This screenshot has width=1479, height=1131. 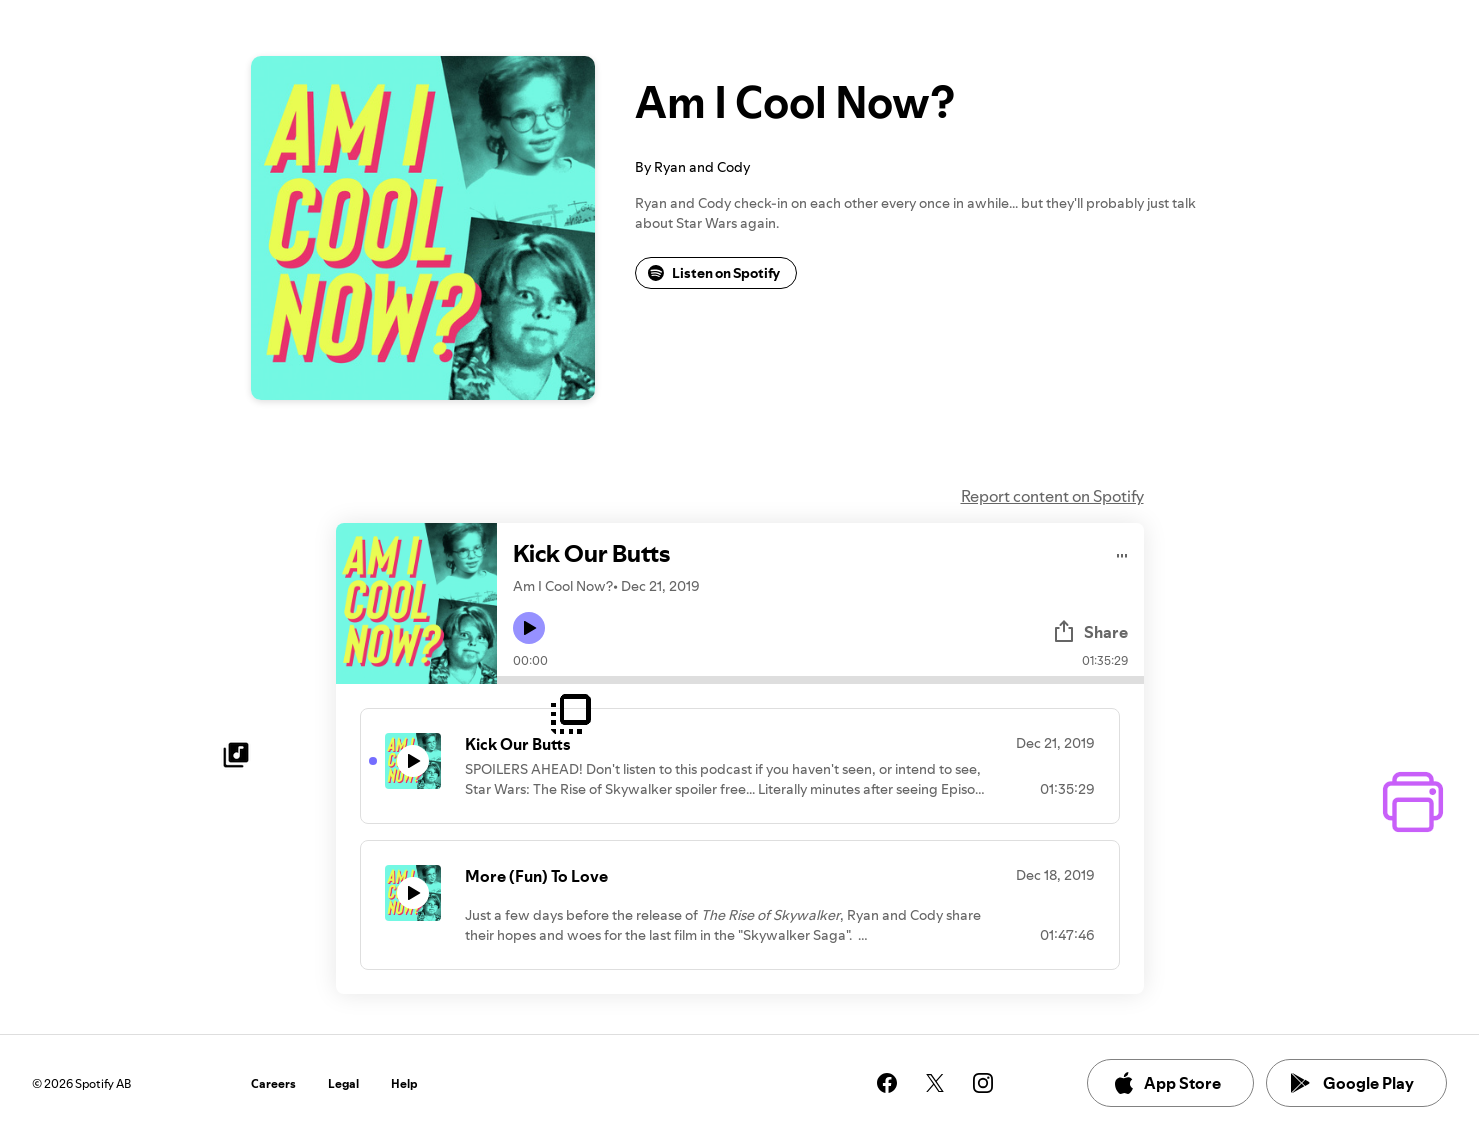 I want to click on print the current document, so click(x=1413, y=802).